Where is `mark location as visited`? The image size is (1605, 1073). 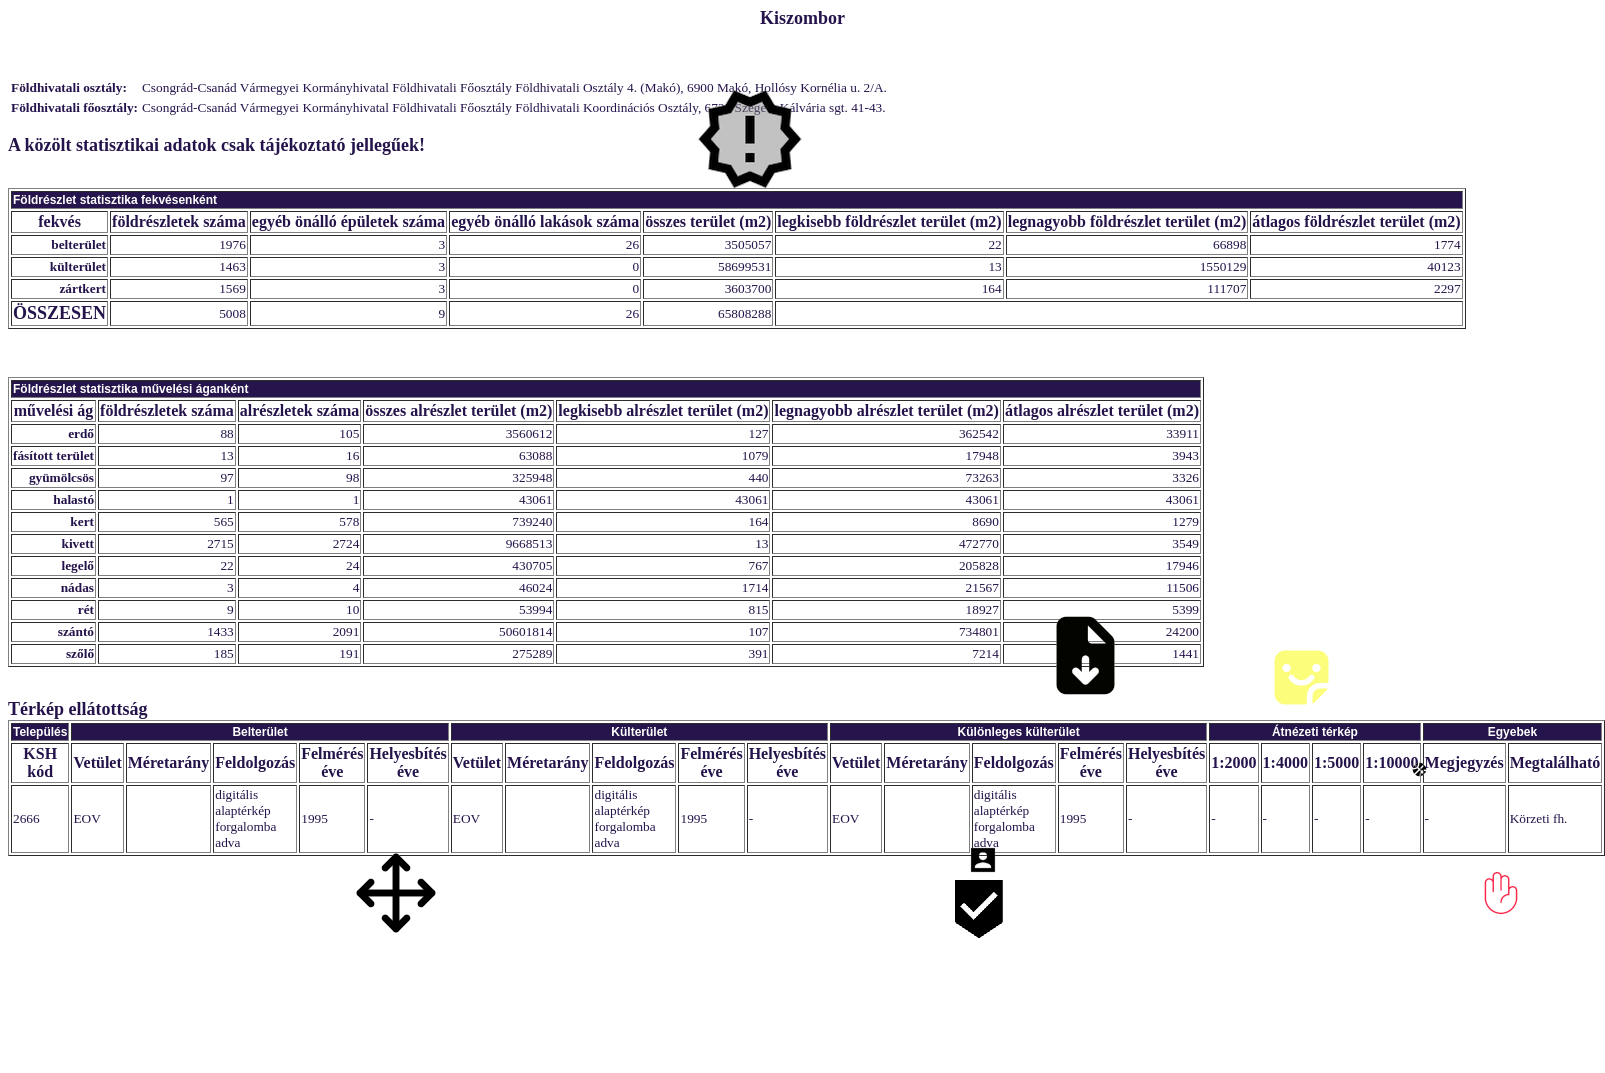 mark location as visited is located at coordinates (979, 909).